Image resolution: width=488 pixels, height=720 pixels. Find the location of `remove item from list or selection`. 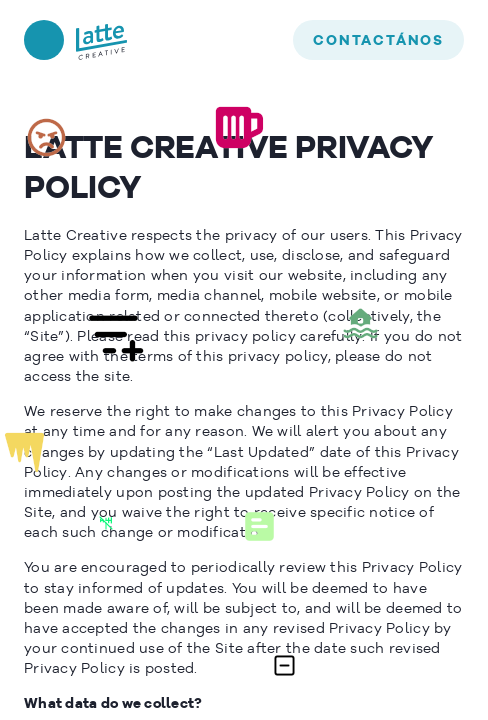

remove item from list or selection is located at coordinates (284, 665).